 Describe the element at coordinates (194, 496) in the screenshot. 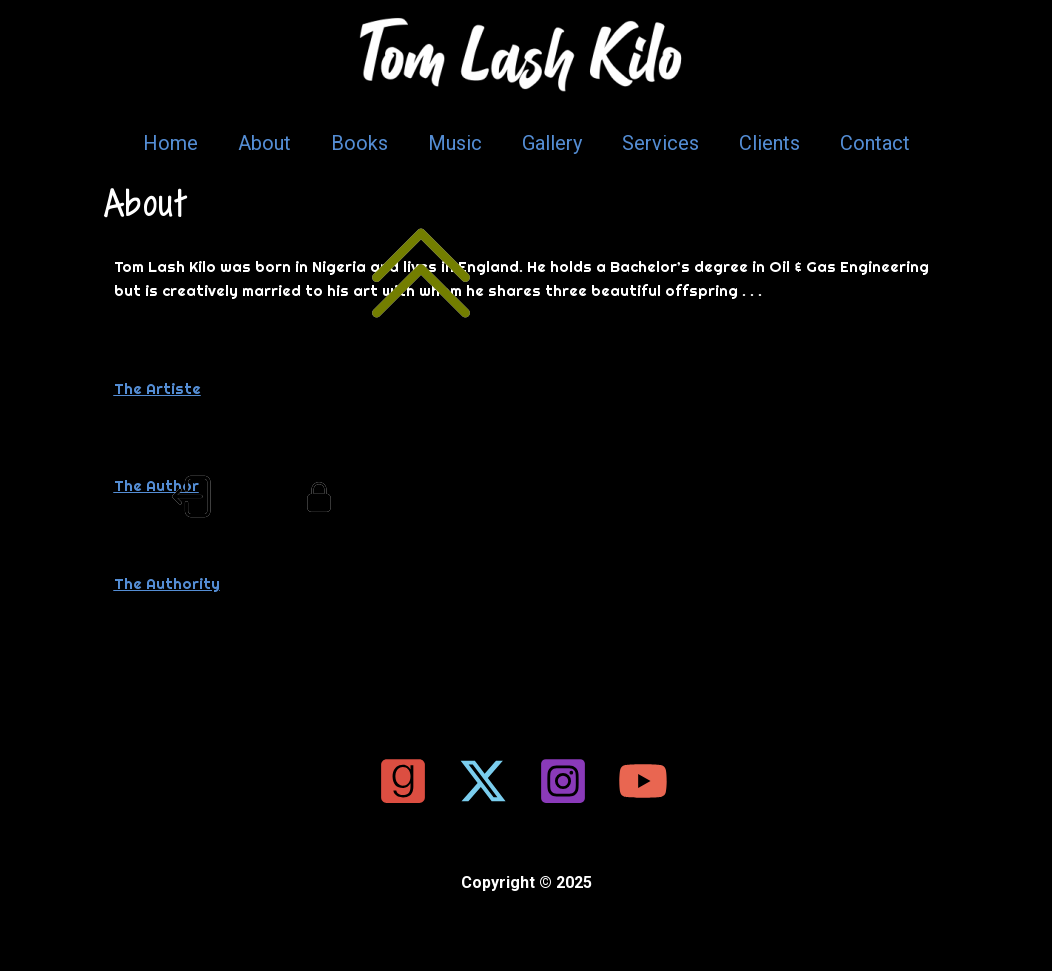

I see `log out of your account` at that location.